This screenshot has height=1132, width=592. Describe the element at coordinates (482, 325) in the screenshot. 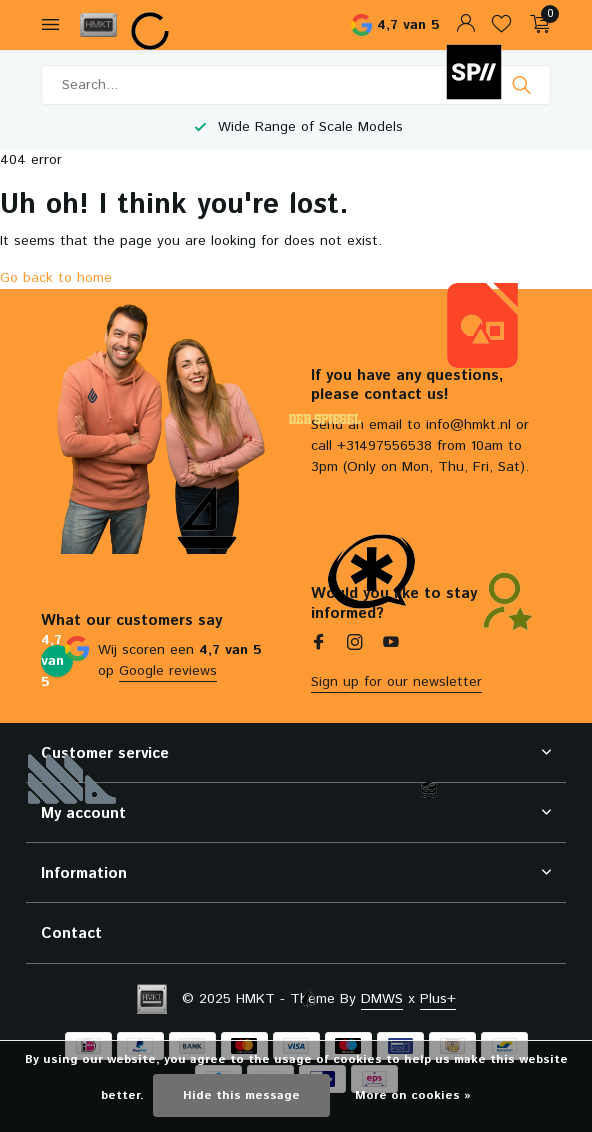

I see `open LibreOffice Draw application` at that location.